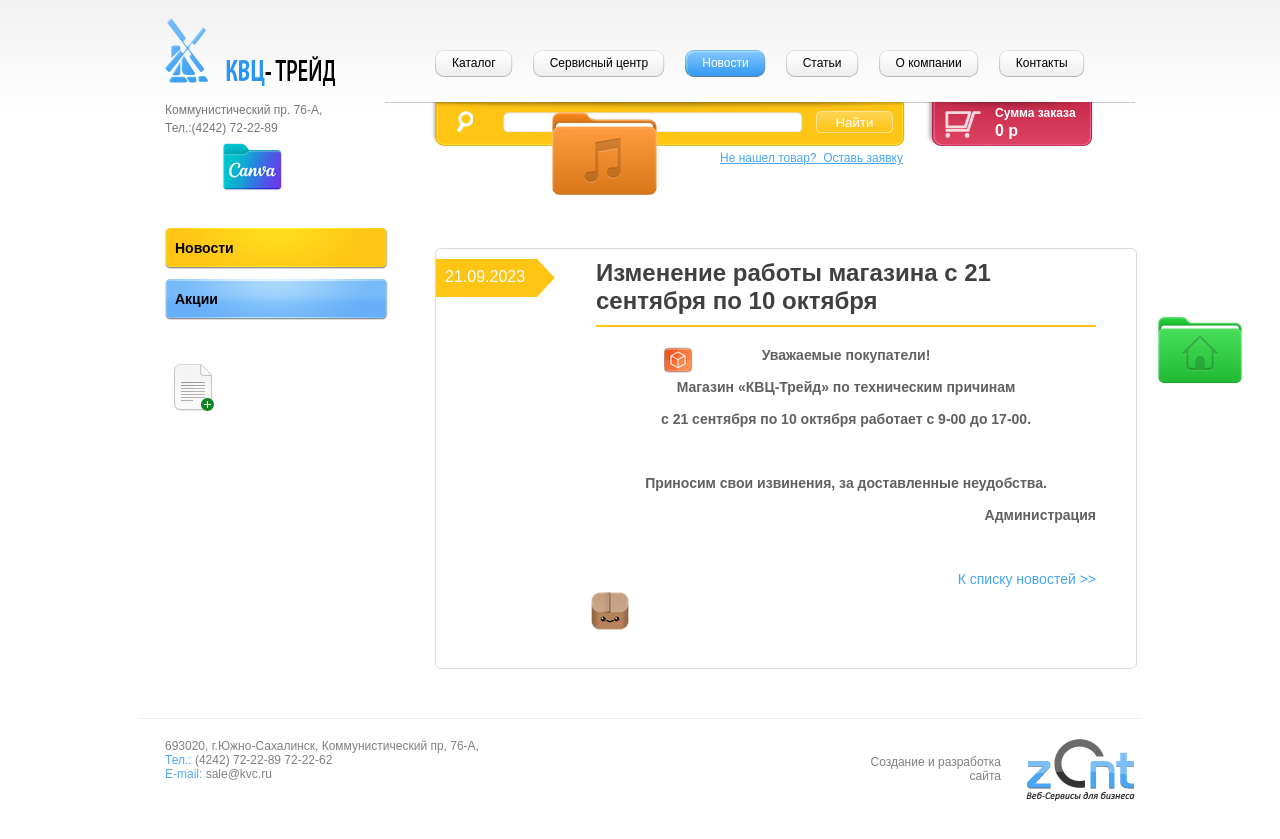 The image size is (1280, 839). What do you see at coordinates (610, 611) in the screenshot?
I see `open boxbuddy container management app` at bounding box center [610, 611].